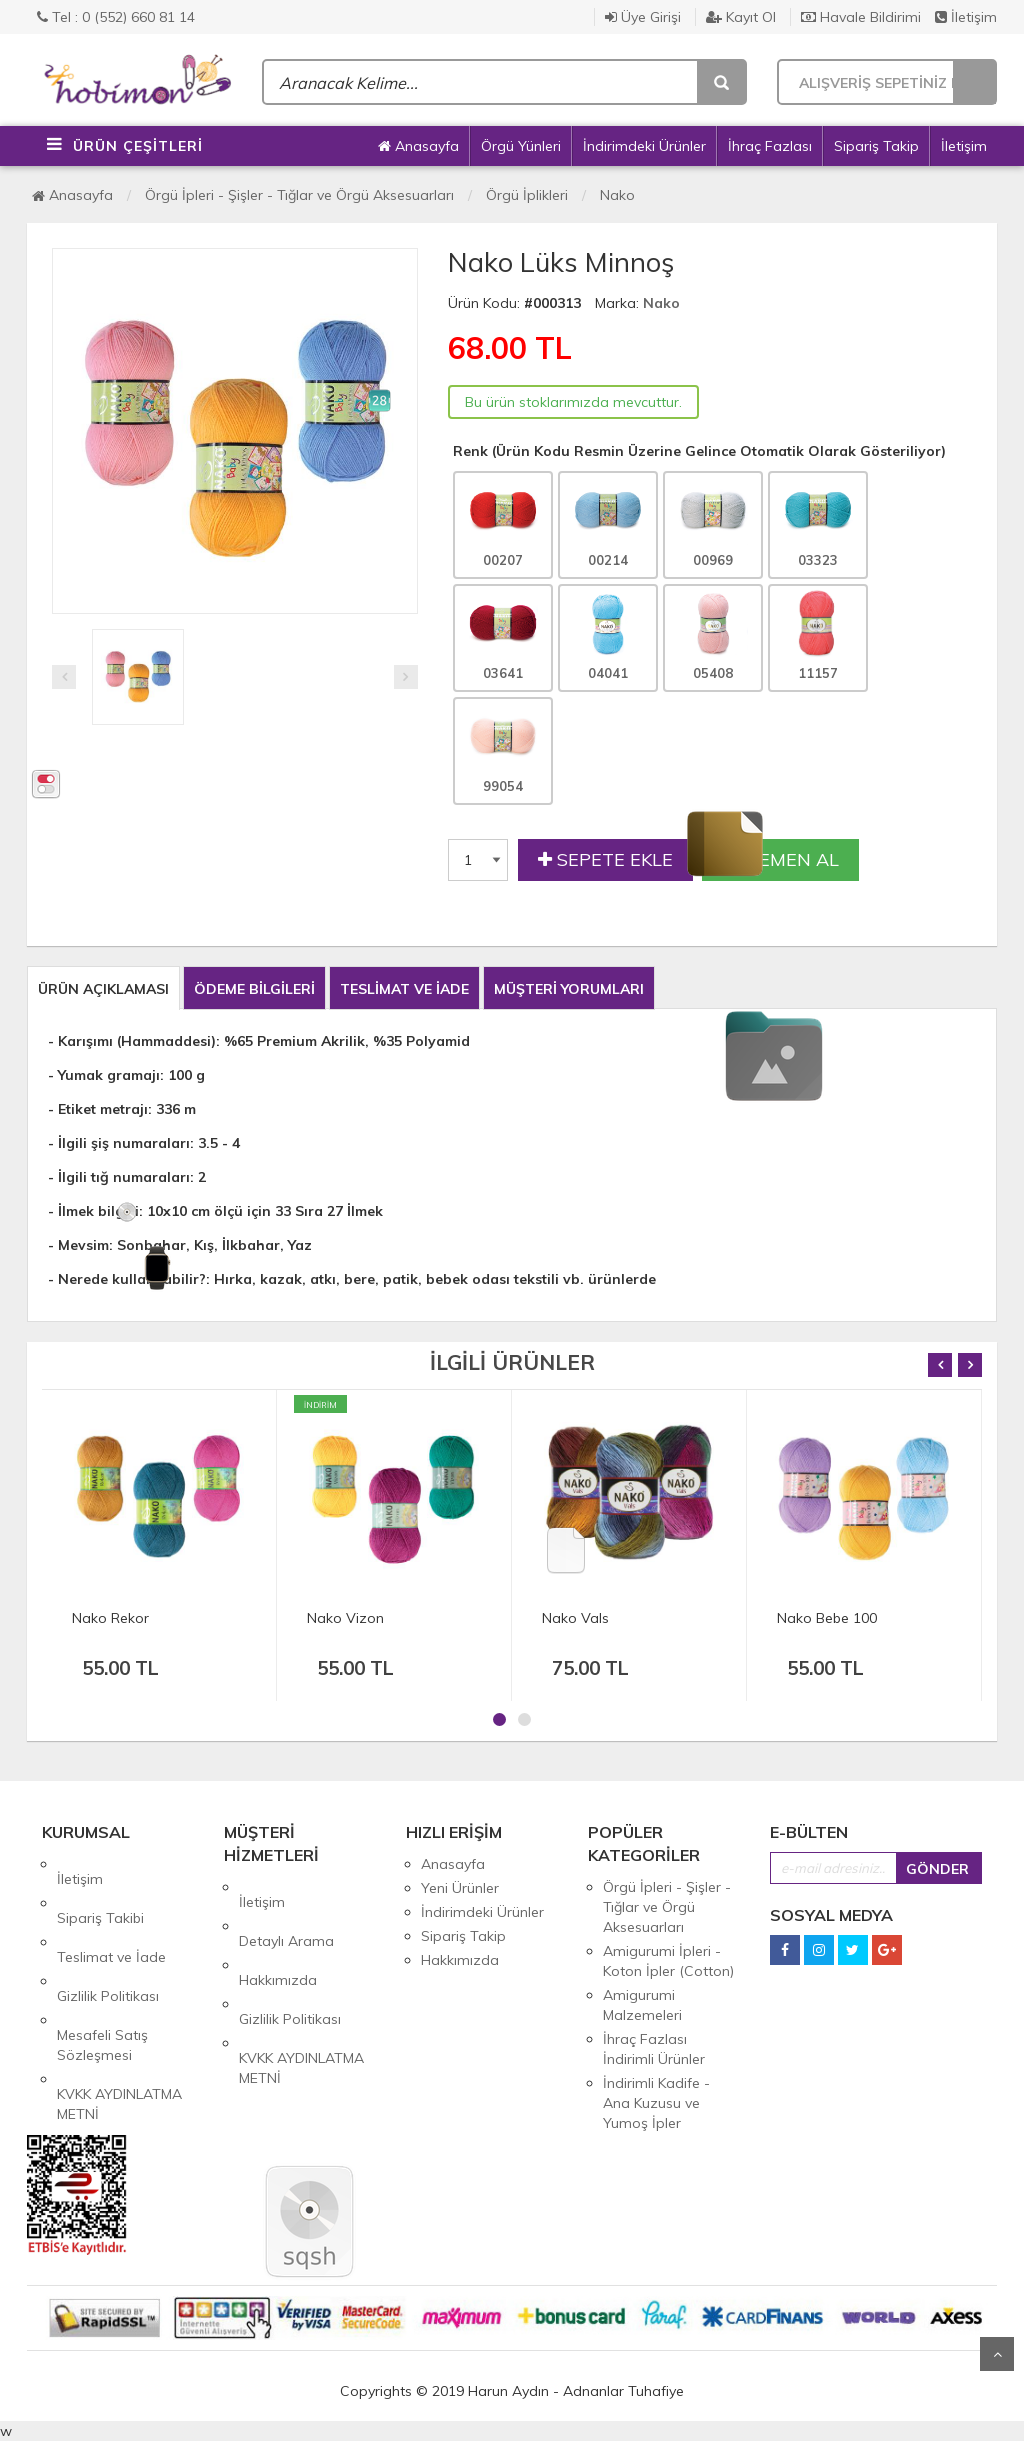  I want to click on access optical disc drive or CD/DVD media, so click(127, 1212).